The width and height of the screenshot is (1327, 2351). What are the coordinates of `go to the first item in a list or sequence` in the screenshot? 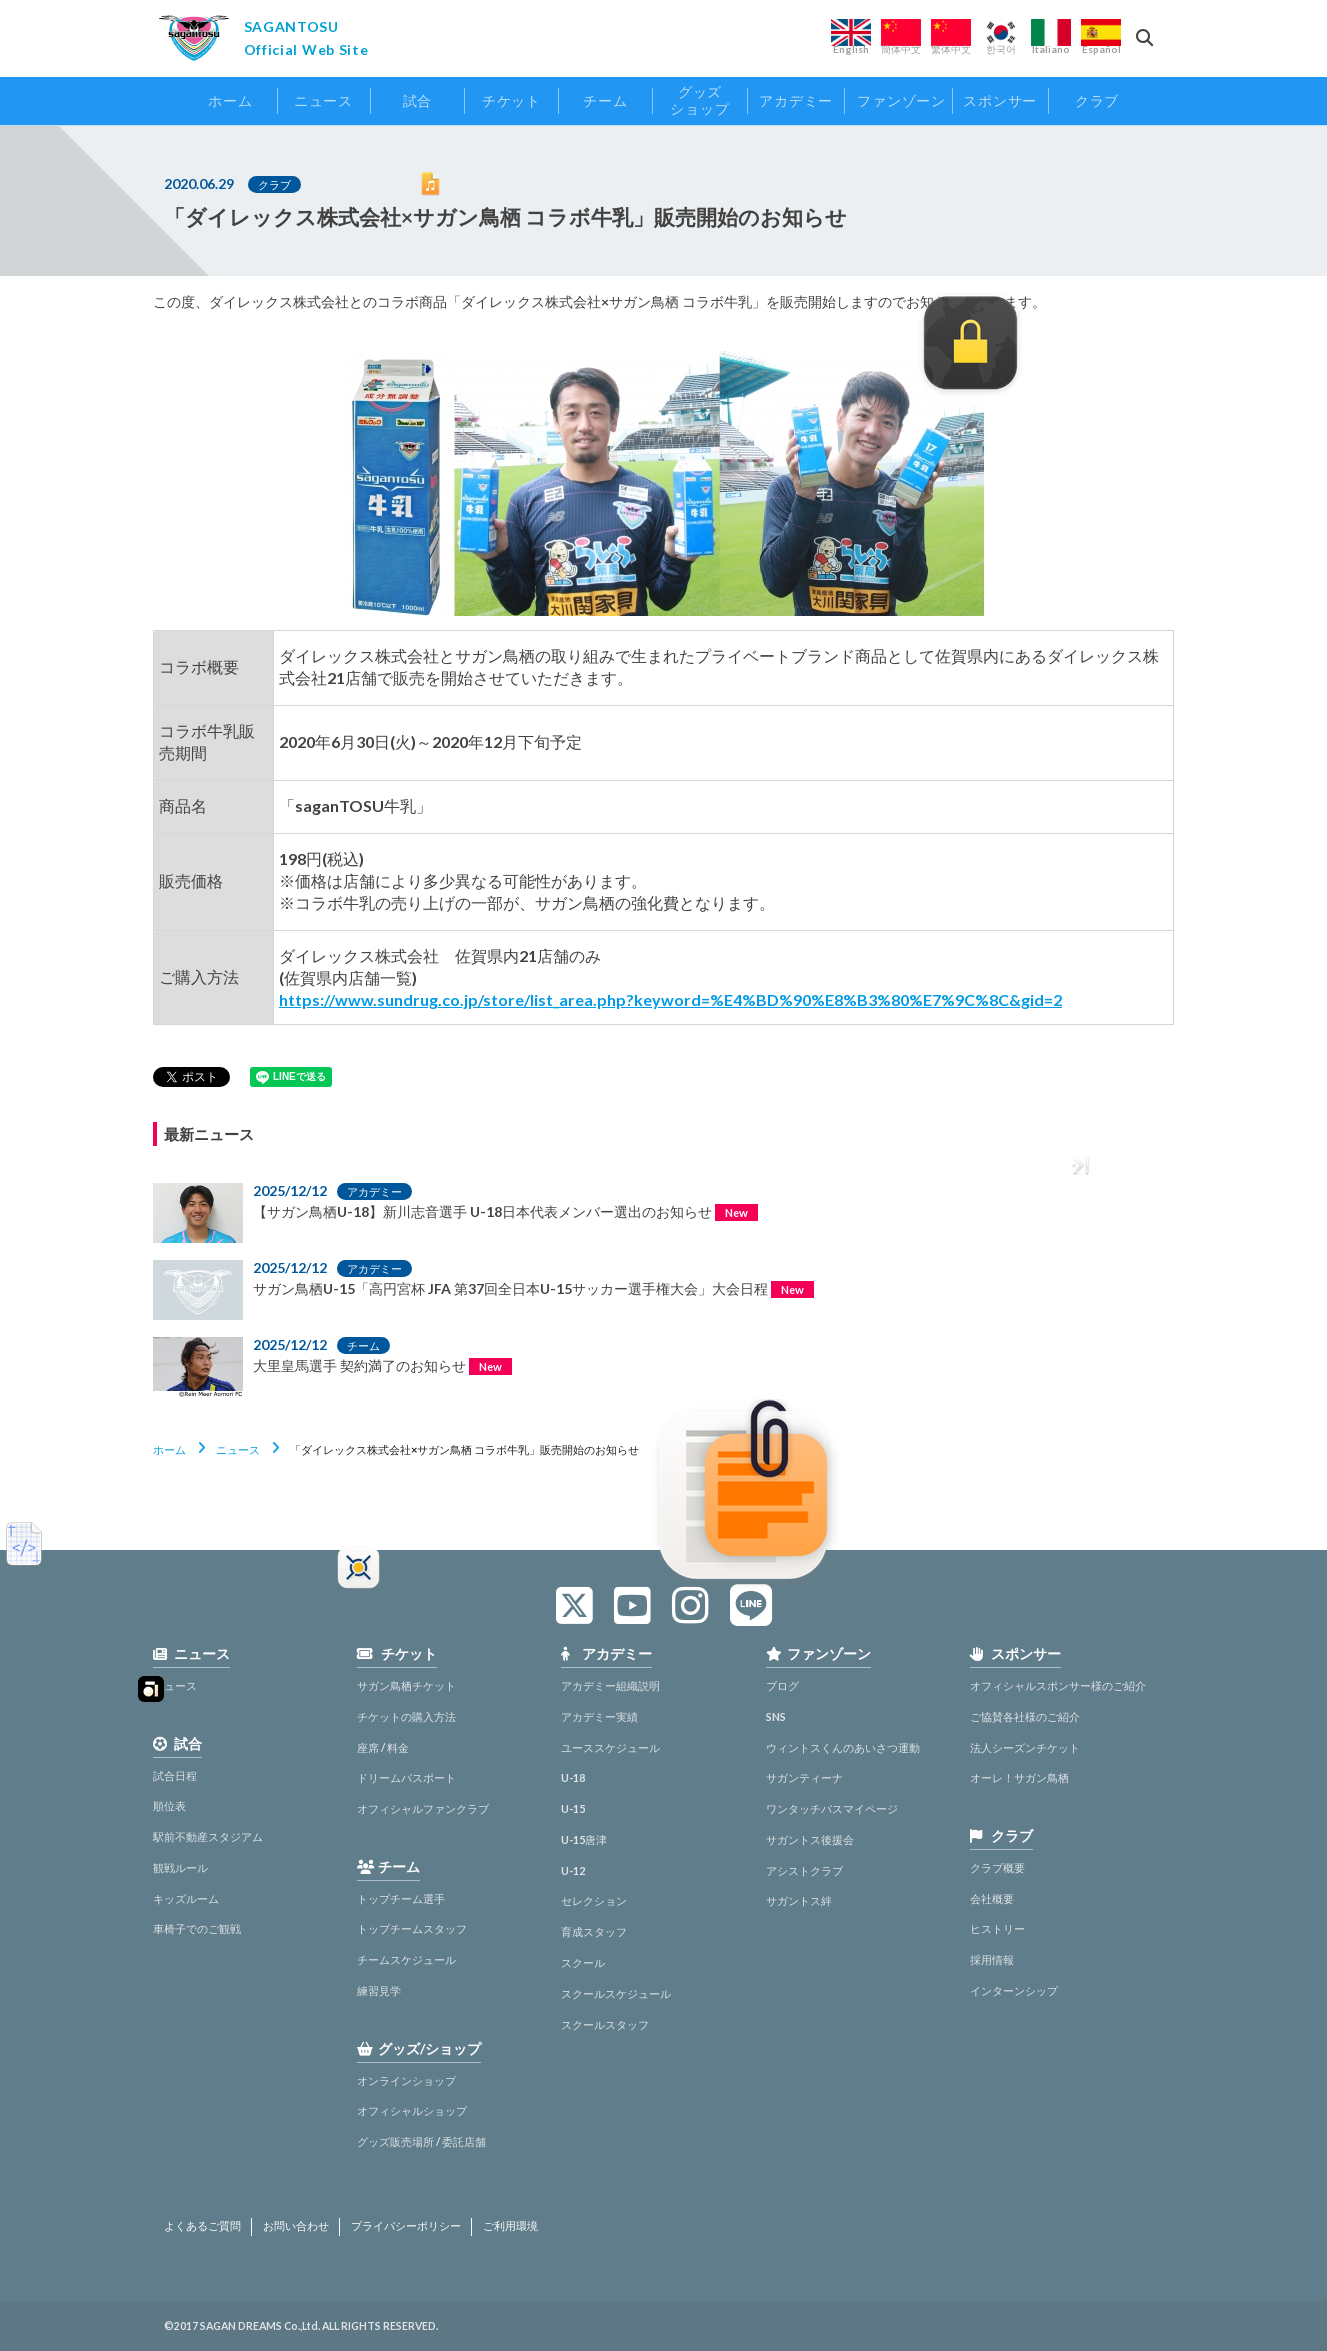 It's located at (1080, 1165).